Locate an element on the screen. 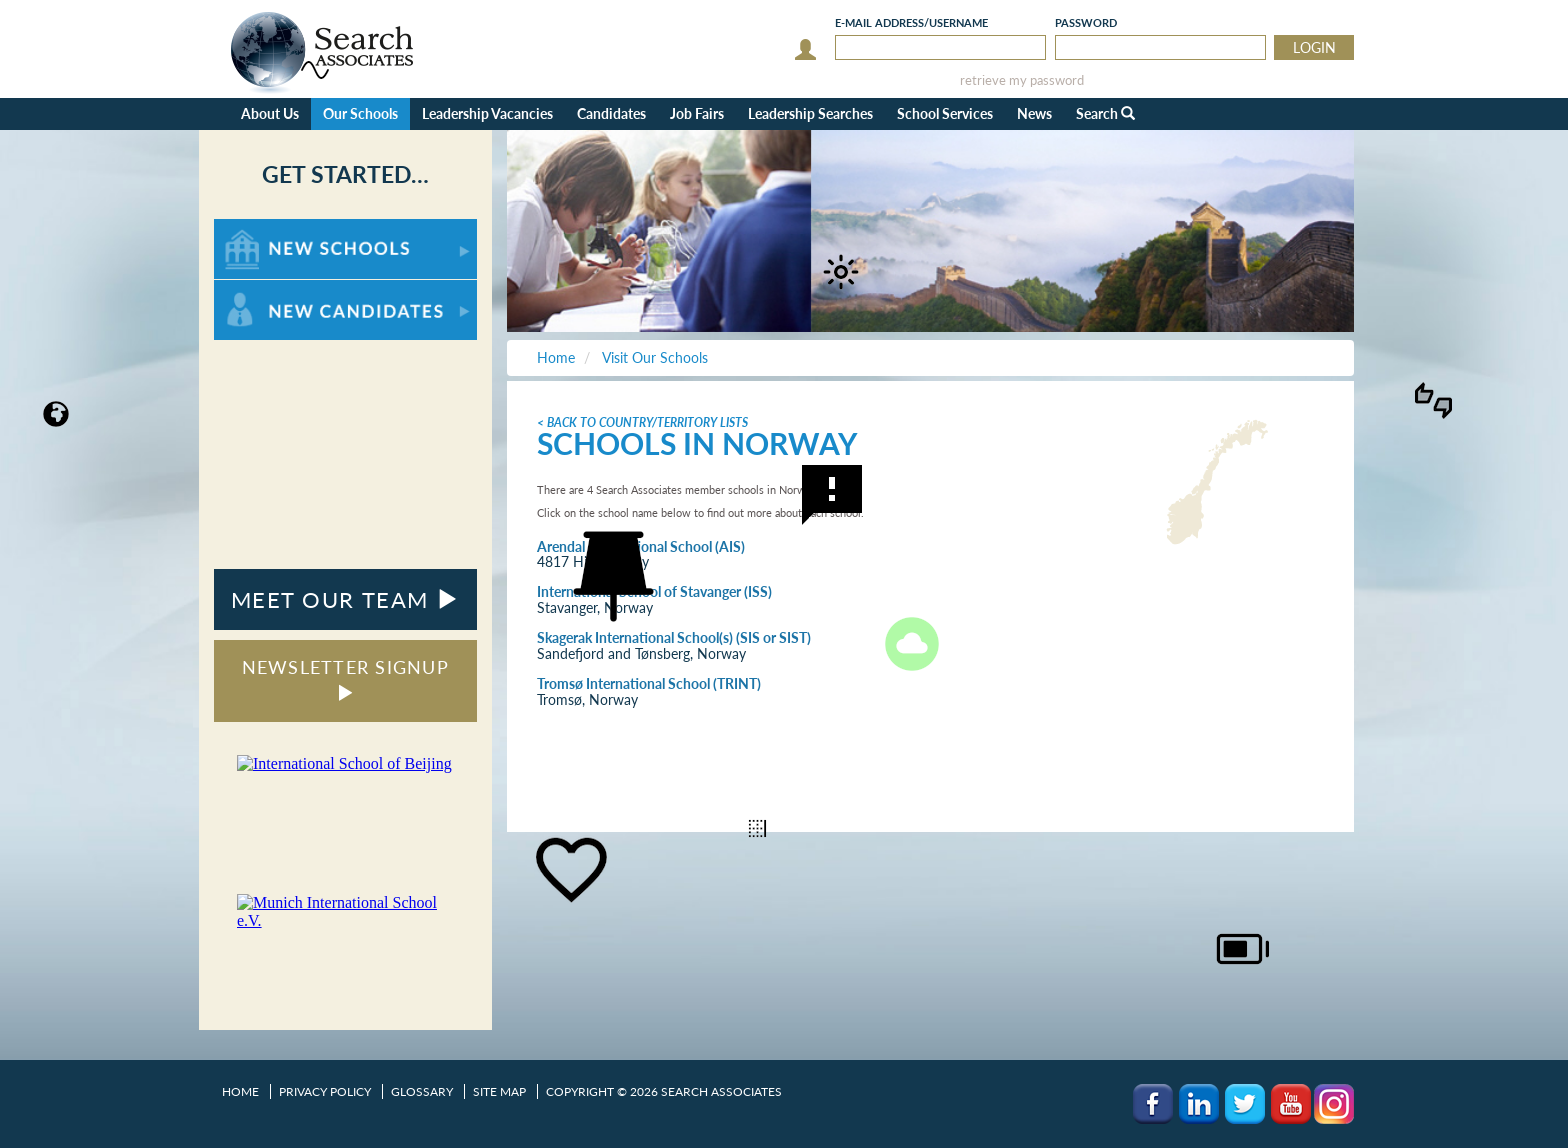  add item to favorites is located at coordinates (571, 869).